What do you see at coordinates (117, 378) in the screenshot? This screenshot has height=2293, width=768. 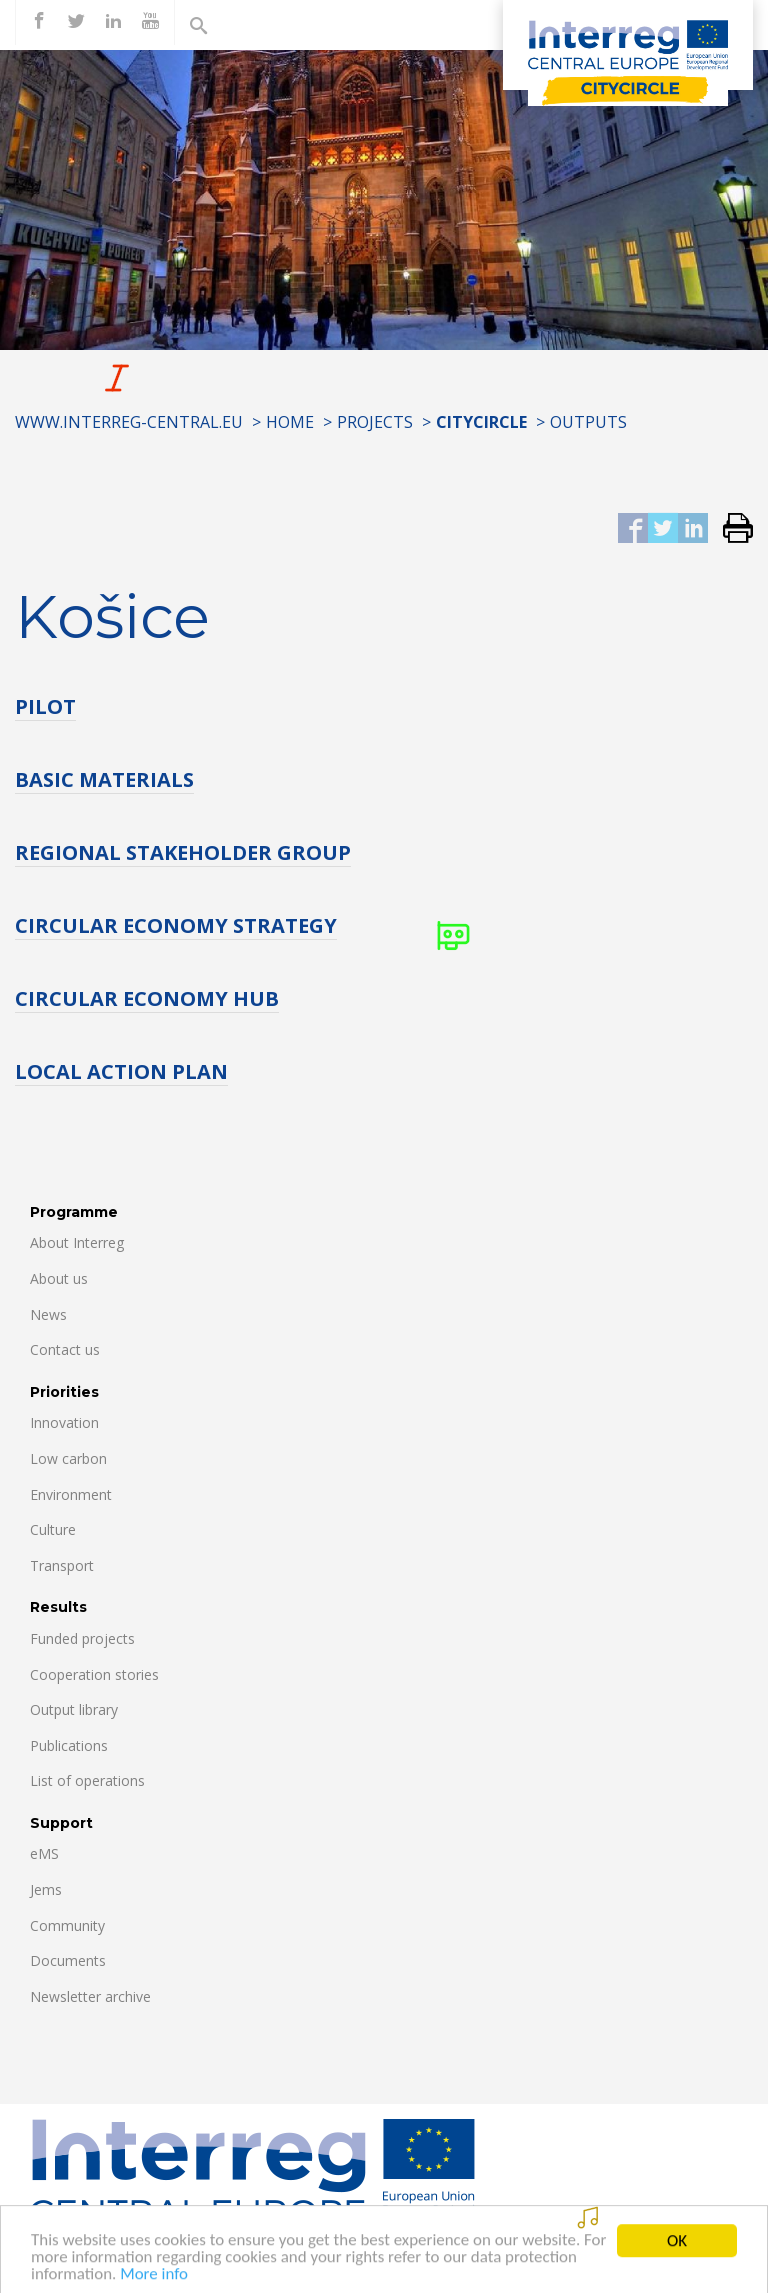 I see `apply italic formatting to selected text` at bounding box center [117, 378].